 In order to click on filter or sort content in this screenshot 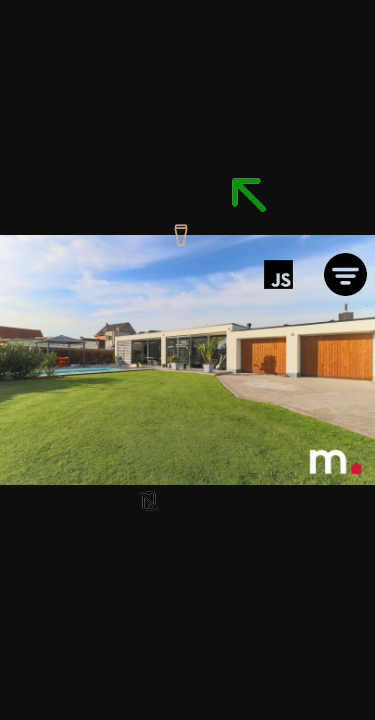, I will do `click(345, 274)`.